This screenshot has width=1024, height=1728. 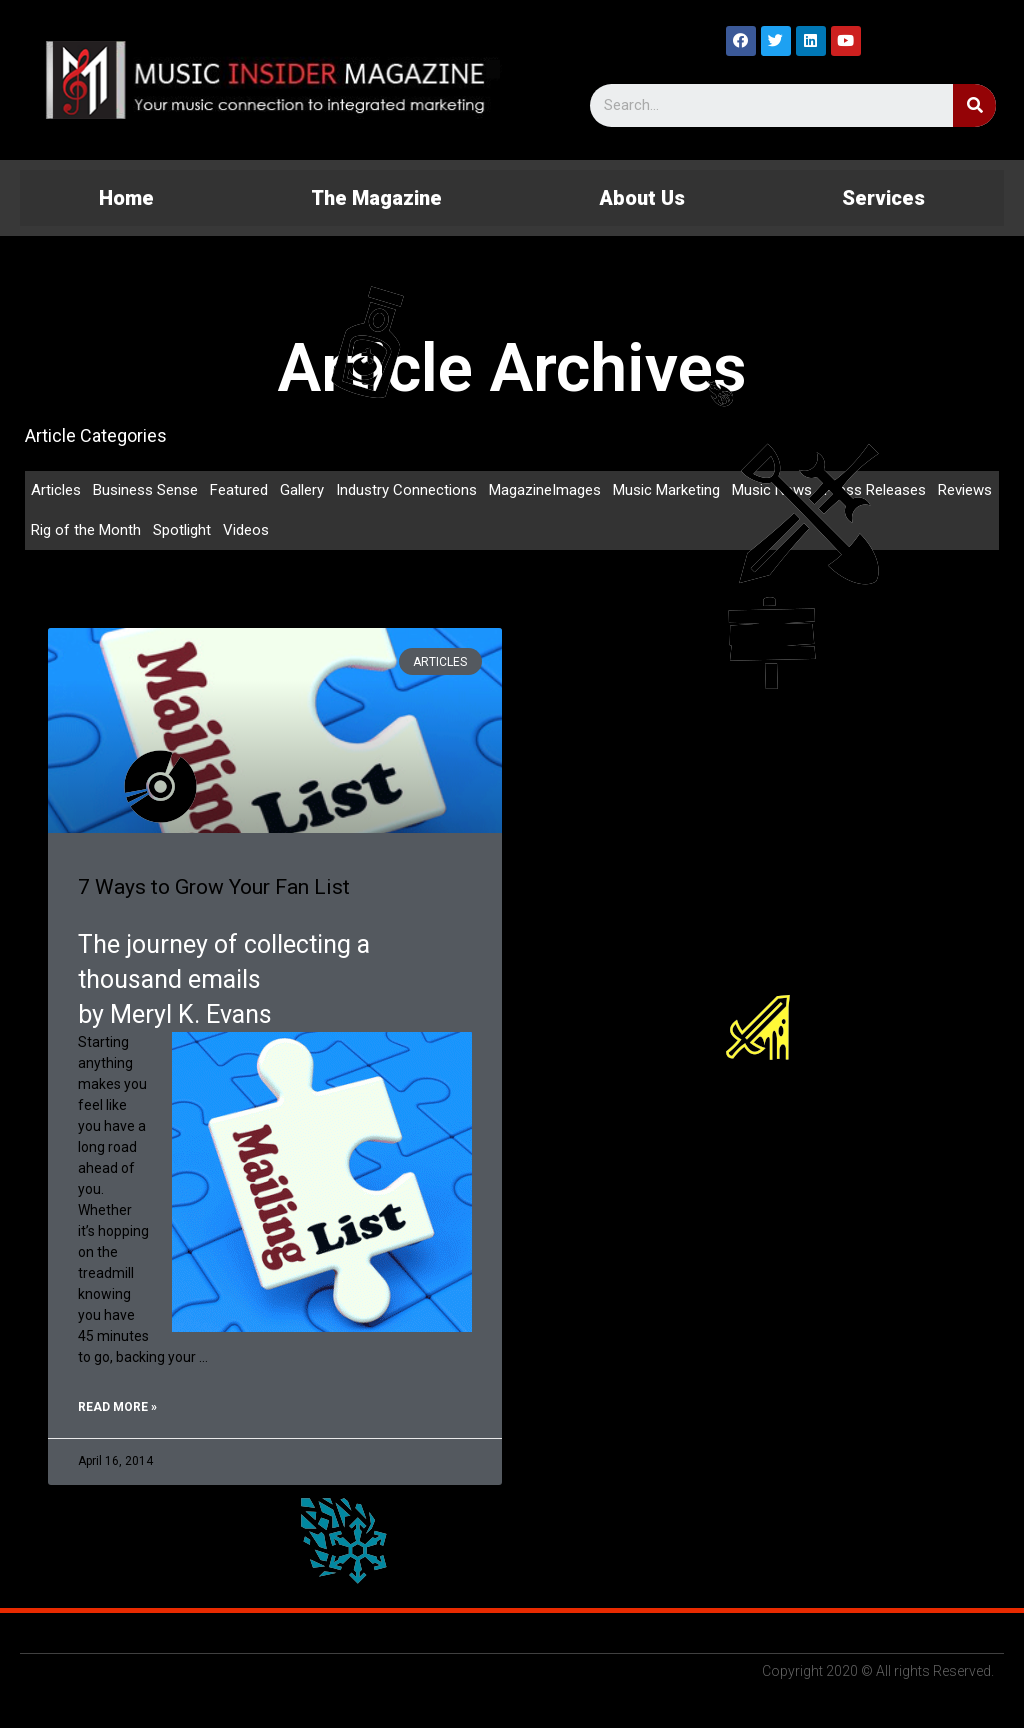 I want to click on access music or audio files, so click(x=160, y=786).